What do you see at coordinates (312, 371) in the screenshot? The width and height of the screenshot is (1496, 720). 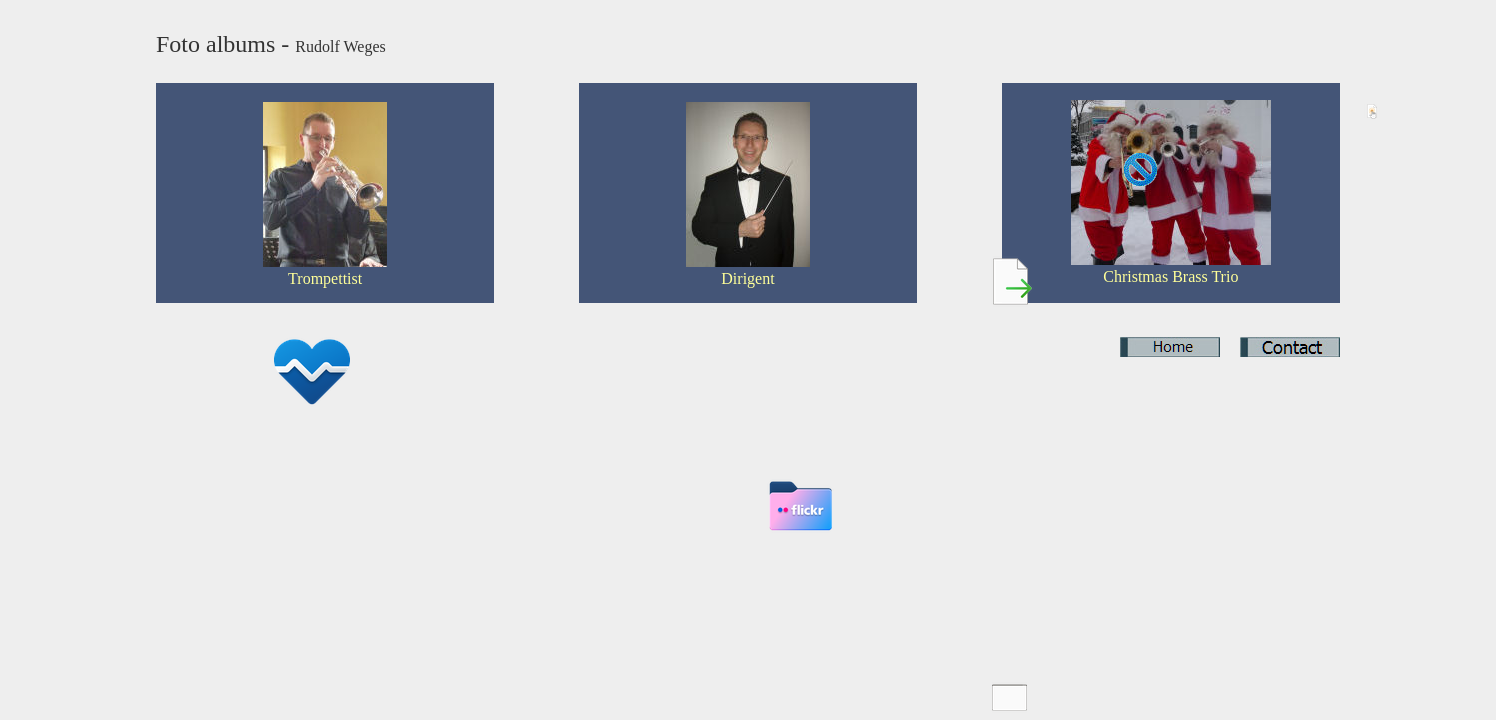 I see `open the health app` at bounding box center [312, 371].